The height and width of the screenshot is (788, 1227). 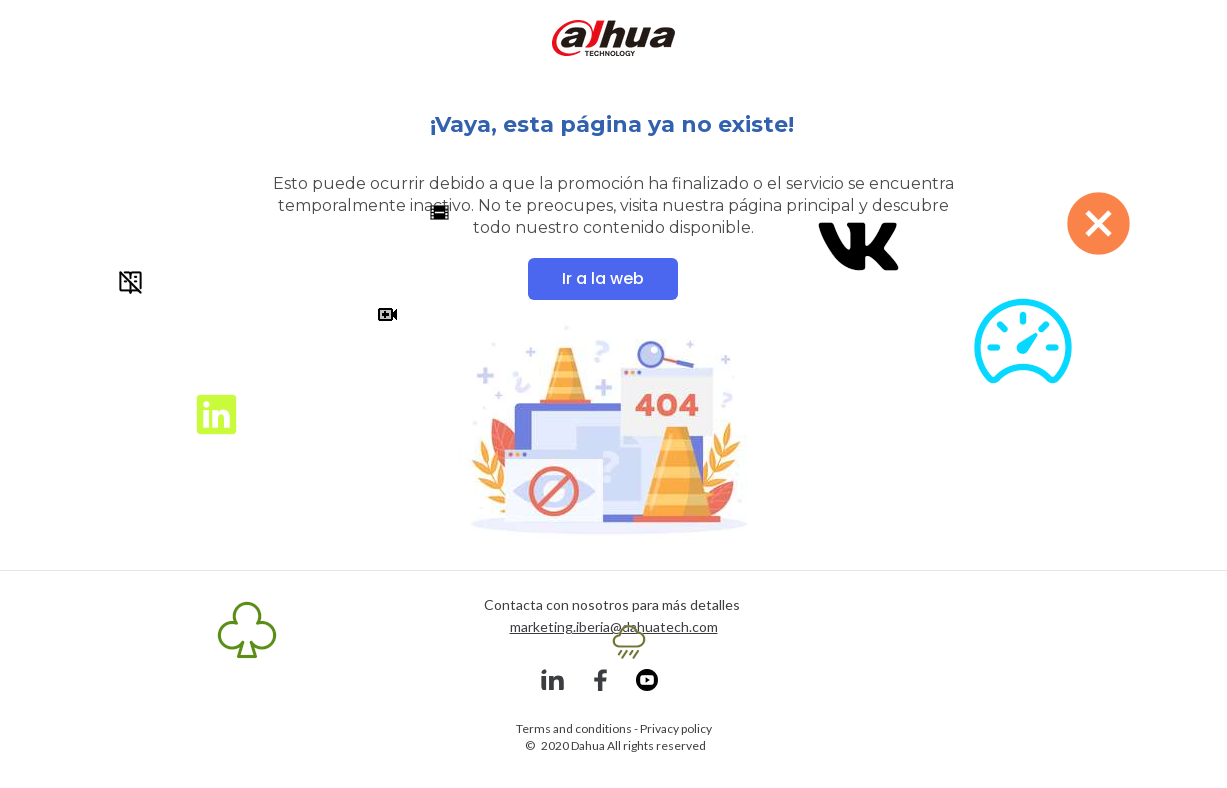 What do you see at coordinates (387, 314) in the screenshot?
I see `start a new video call` at bounding box center [387, 314].